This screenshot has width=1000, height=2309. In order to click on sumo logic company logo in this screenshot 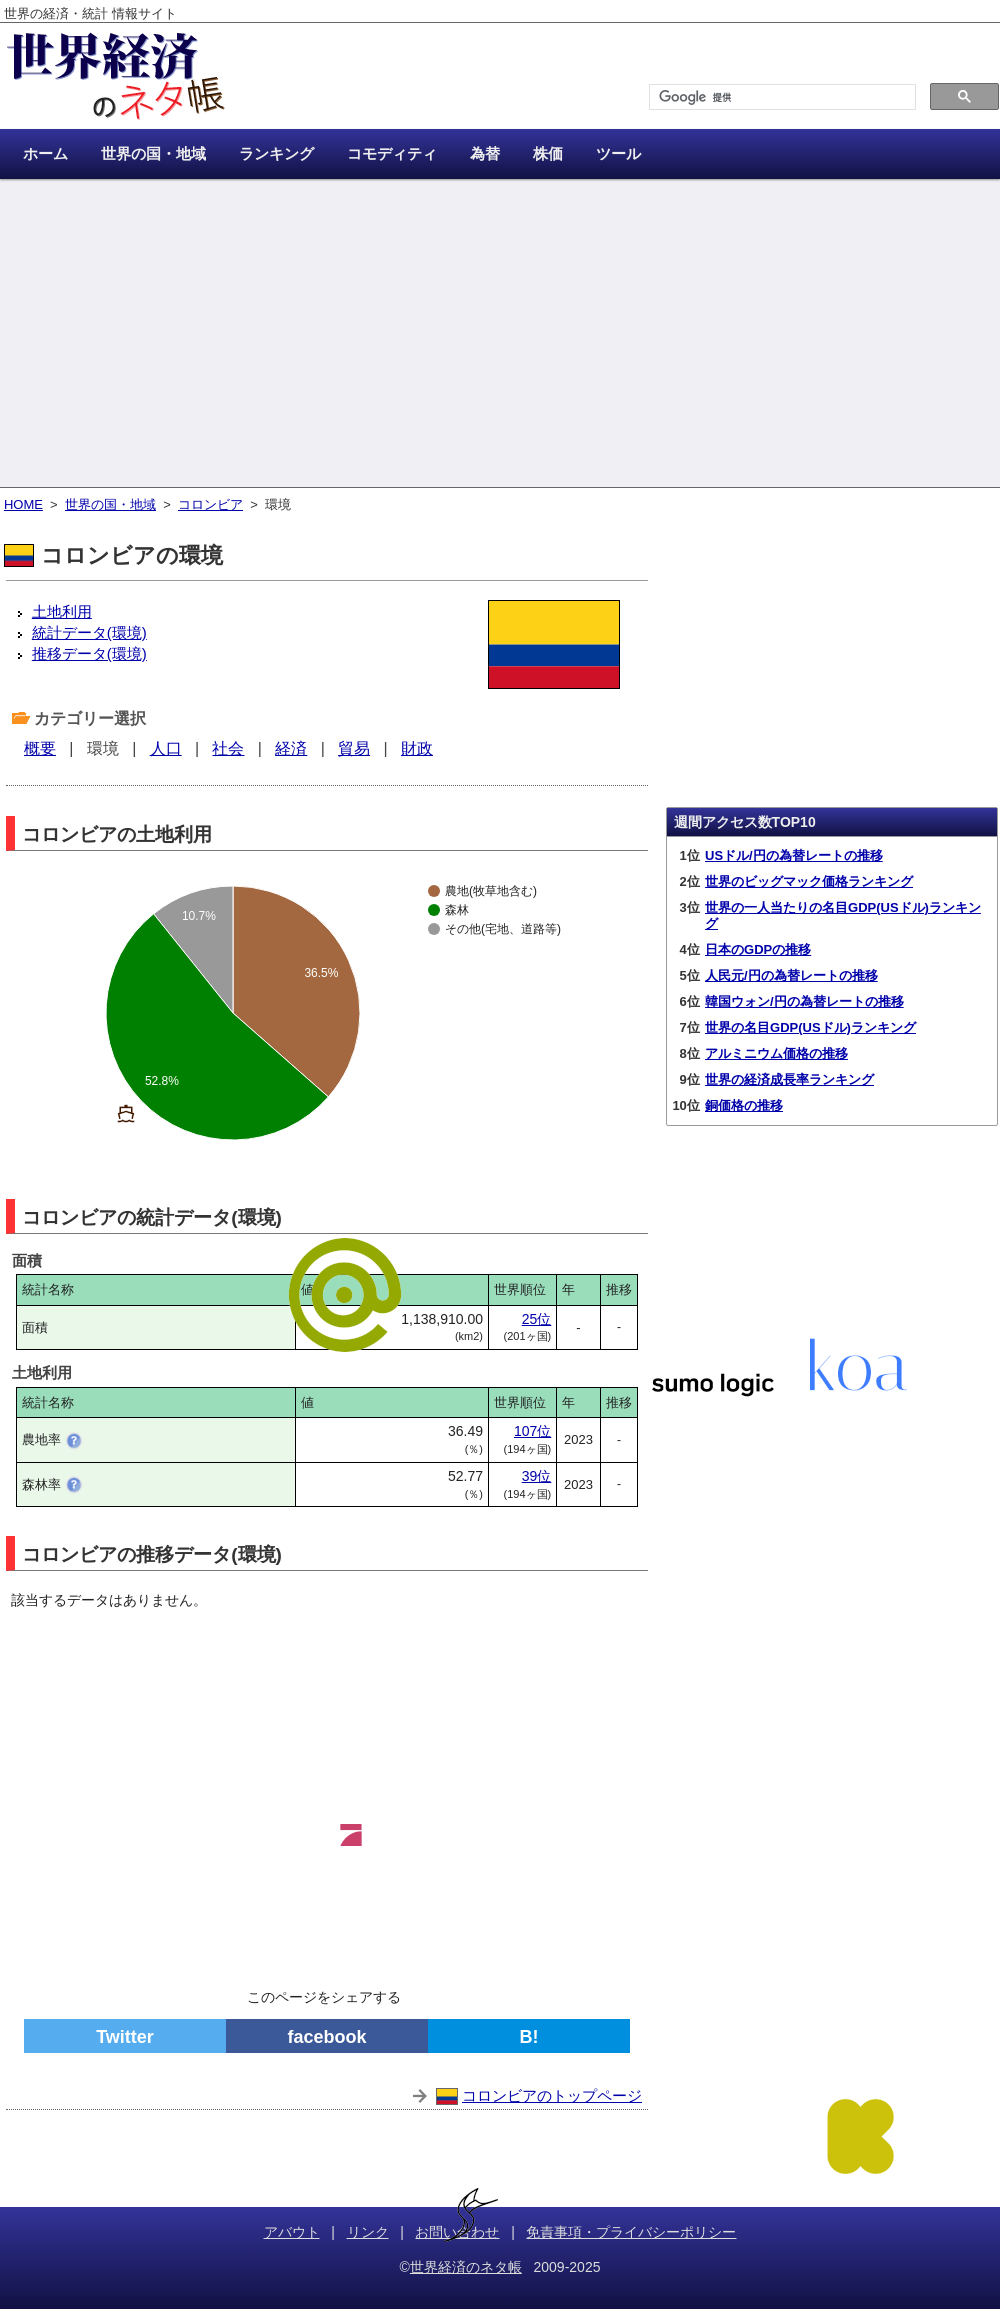, I will do `click(713, 1385)`.